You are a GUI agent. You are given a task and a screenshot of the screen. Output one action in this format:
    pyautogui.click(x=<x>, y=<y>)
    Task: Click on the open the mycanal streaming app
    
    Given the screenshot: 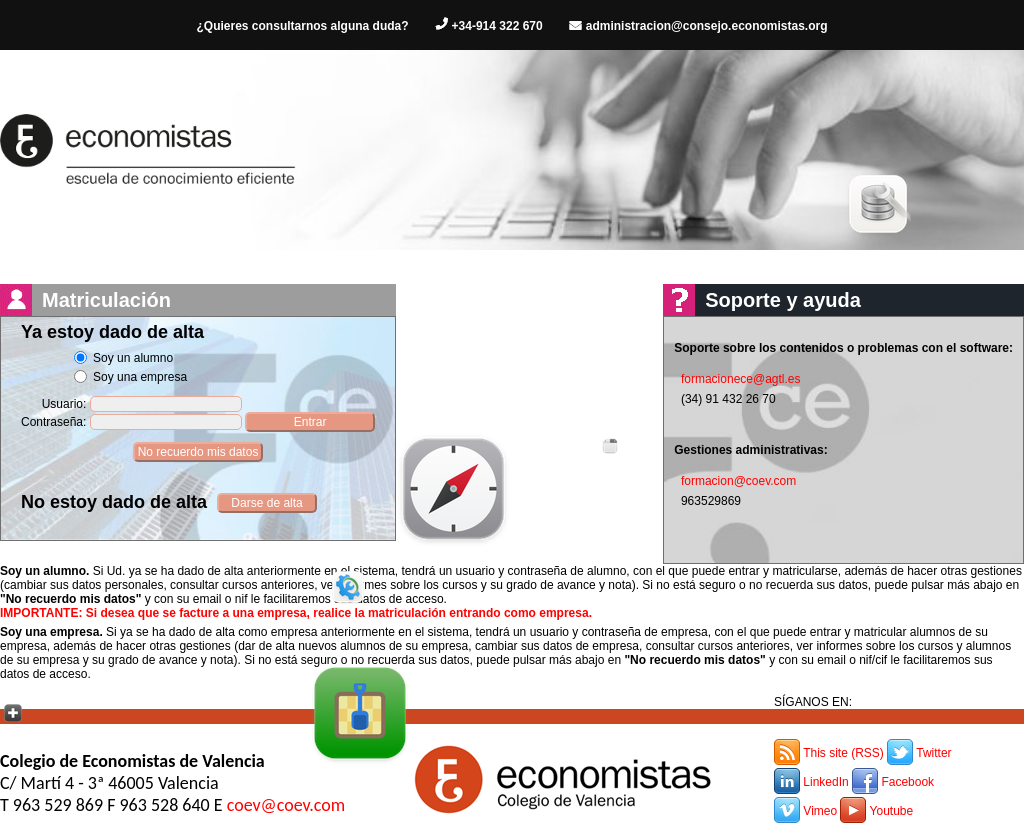 What is the action you would take?
    pyautogui.click(x=13, y=713)
    